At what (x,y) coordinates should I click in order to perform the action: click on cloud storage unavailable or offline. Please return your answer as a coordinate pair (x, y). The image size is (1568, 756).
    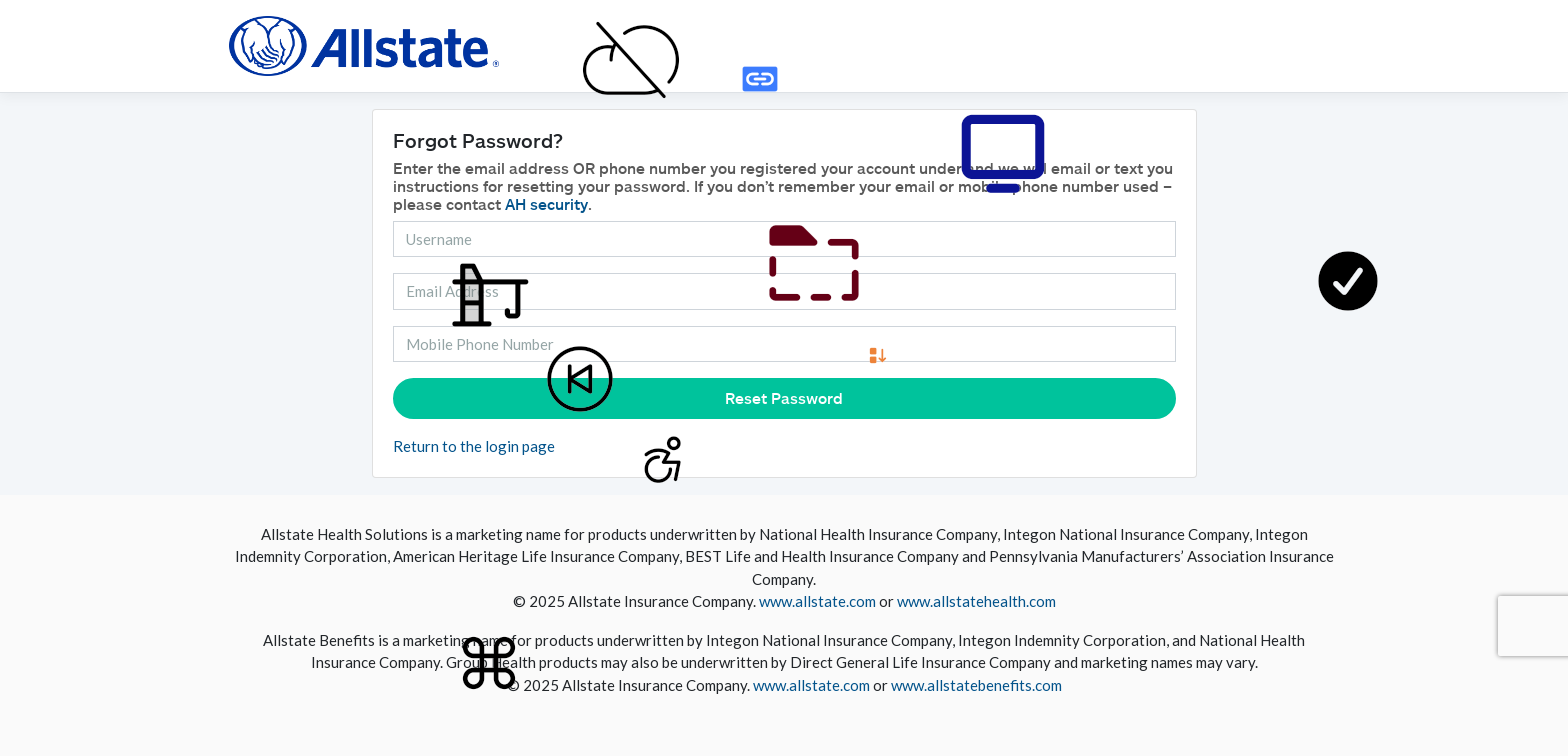
    Looking at the image, I should click on (631, 60).